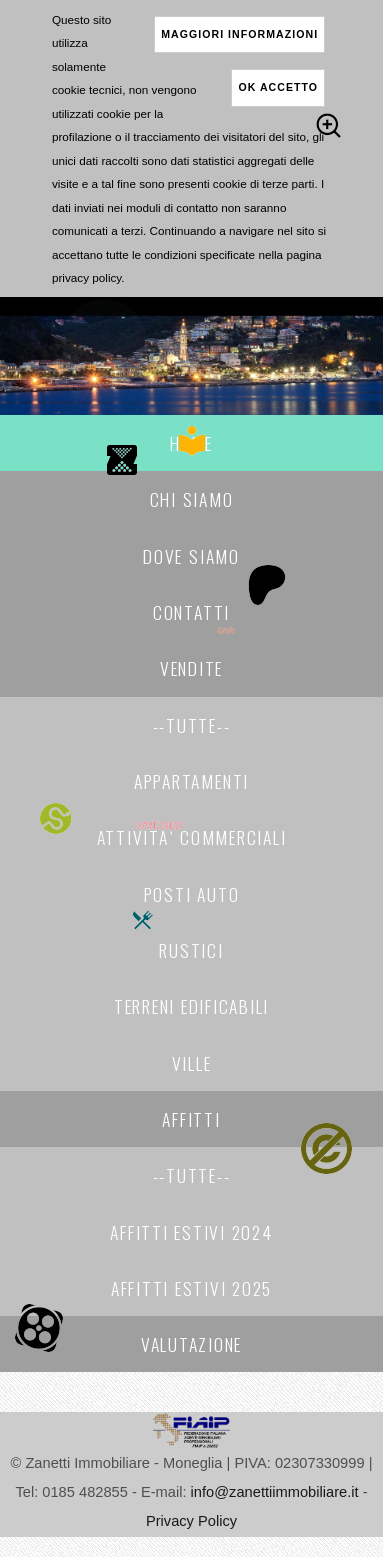 Image resolution: width=383 pixels, height=1557 pixels. What do you see at coordinates (326, 1148) in the screenshot?
I see `indicates public domain or copyright-free content` at bounding box center [326, 1148].